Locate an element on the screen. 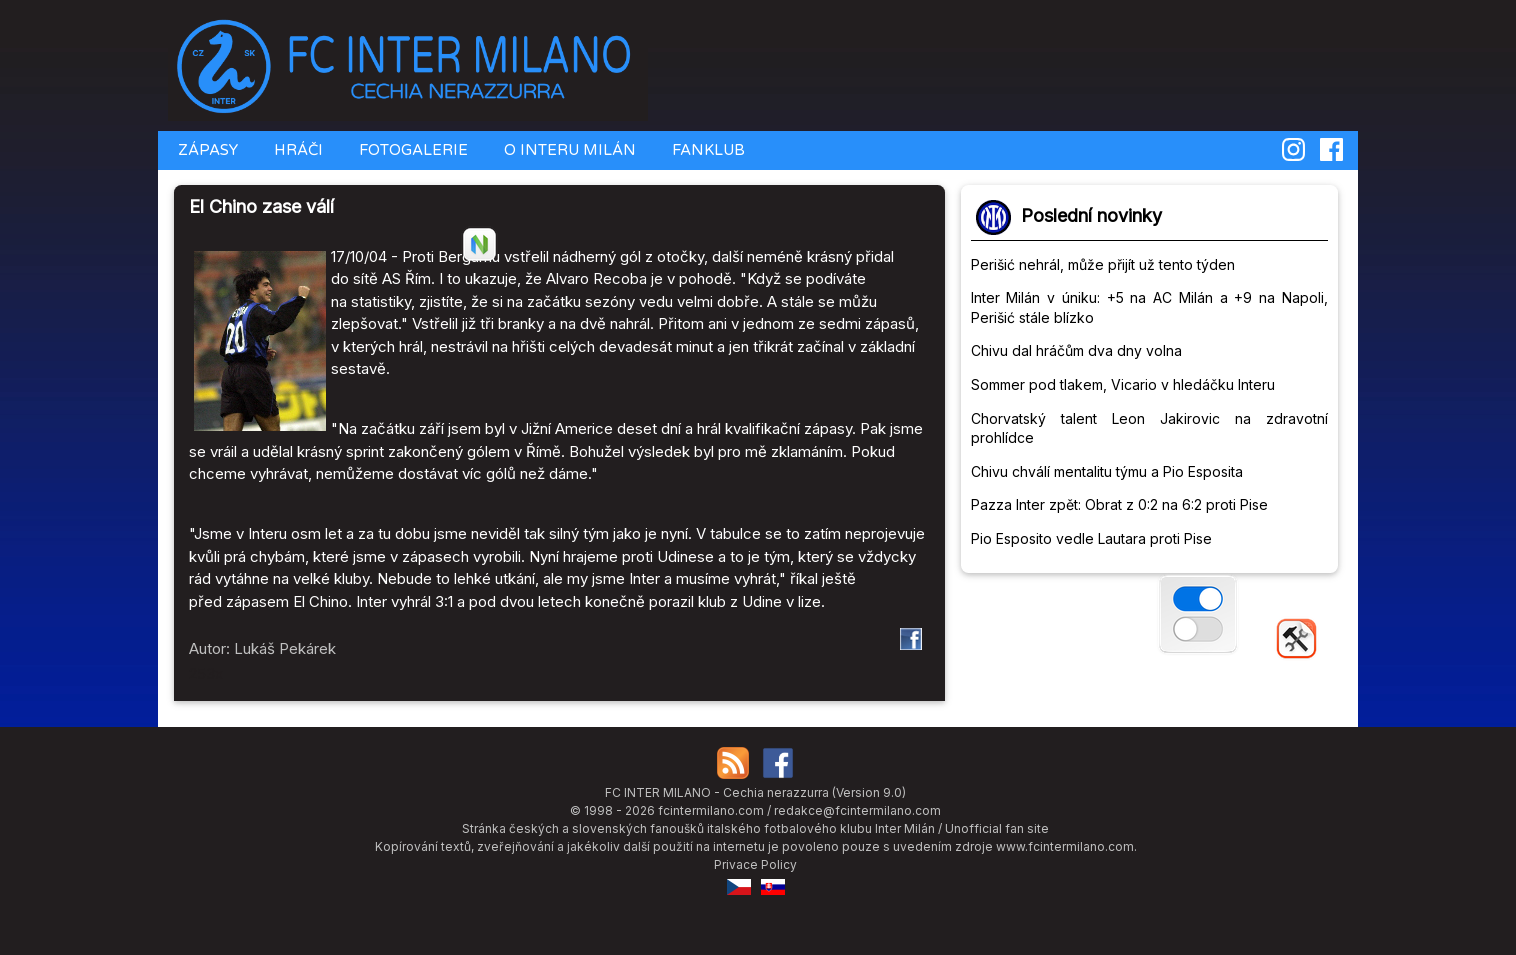  open gnome tweaks application is located at coordinates (1198, 614).